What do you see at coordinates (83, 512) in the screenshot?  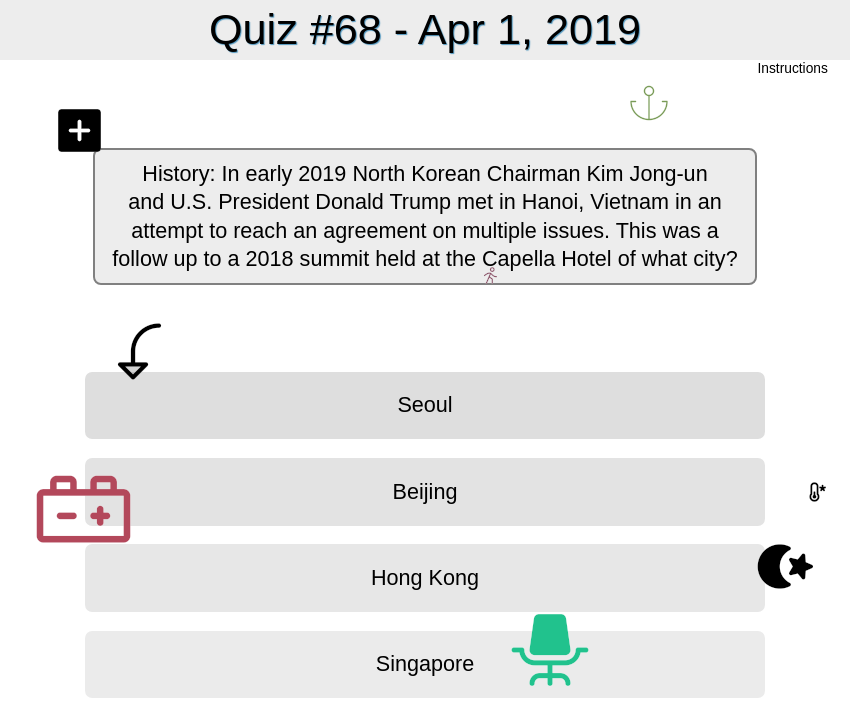 I see `check vehicle battery status` at bounding box center [83, 512].